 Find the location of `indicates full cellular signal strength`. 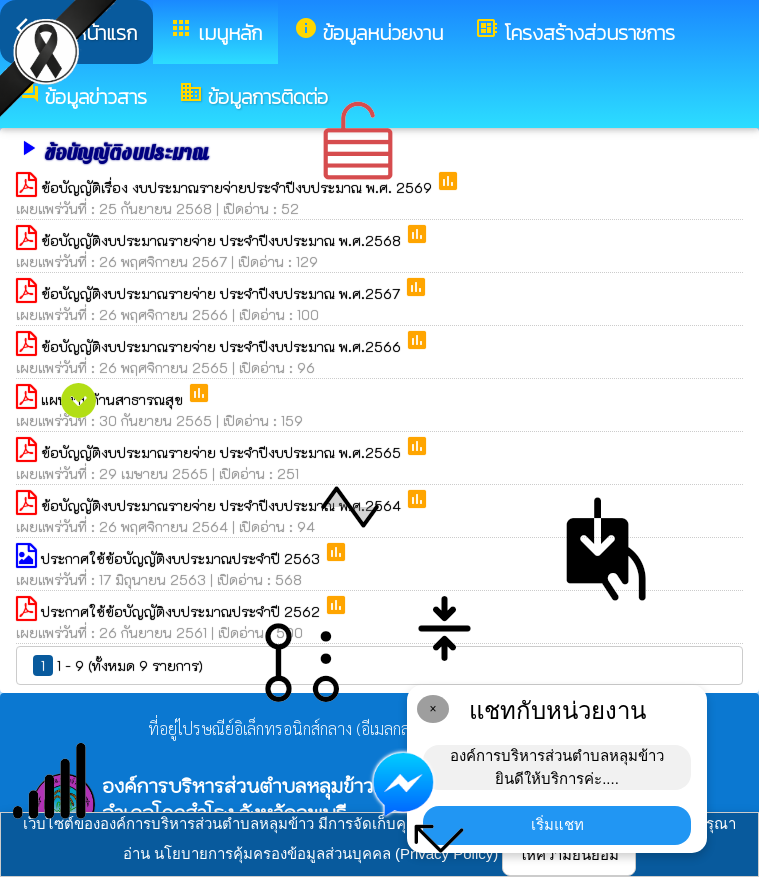

indicates full cellular signal strength is located at coordinates (52, 785).